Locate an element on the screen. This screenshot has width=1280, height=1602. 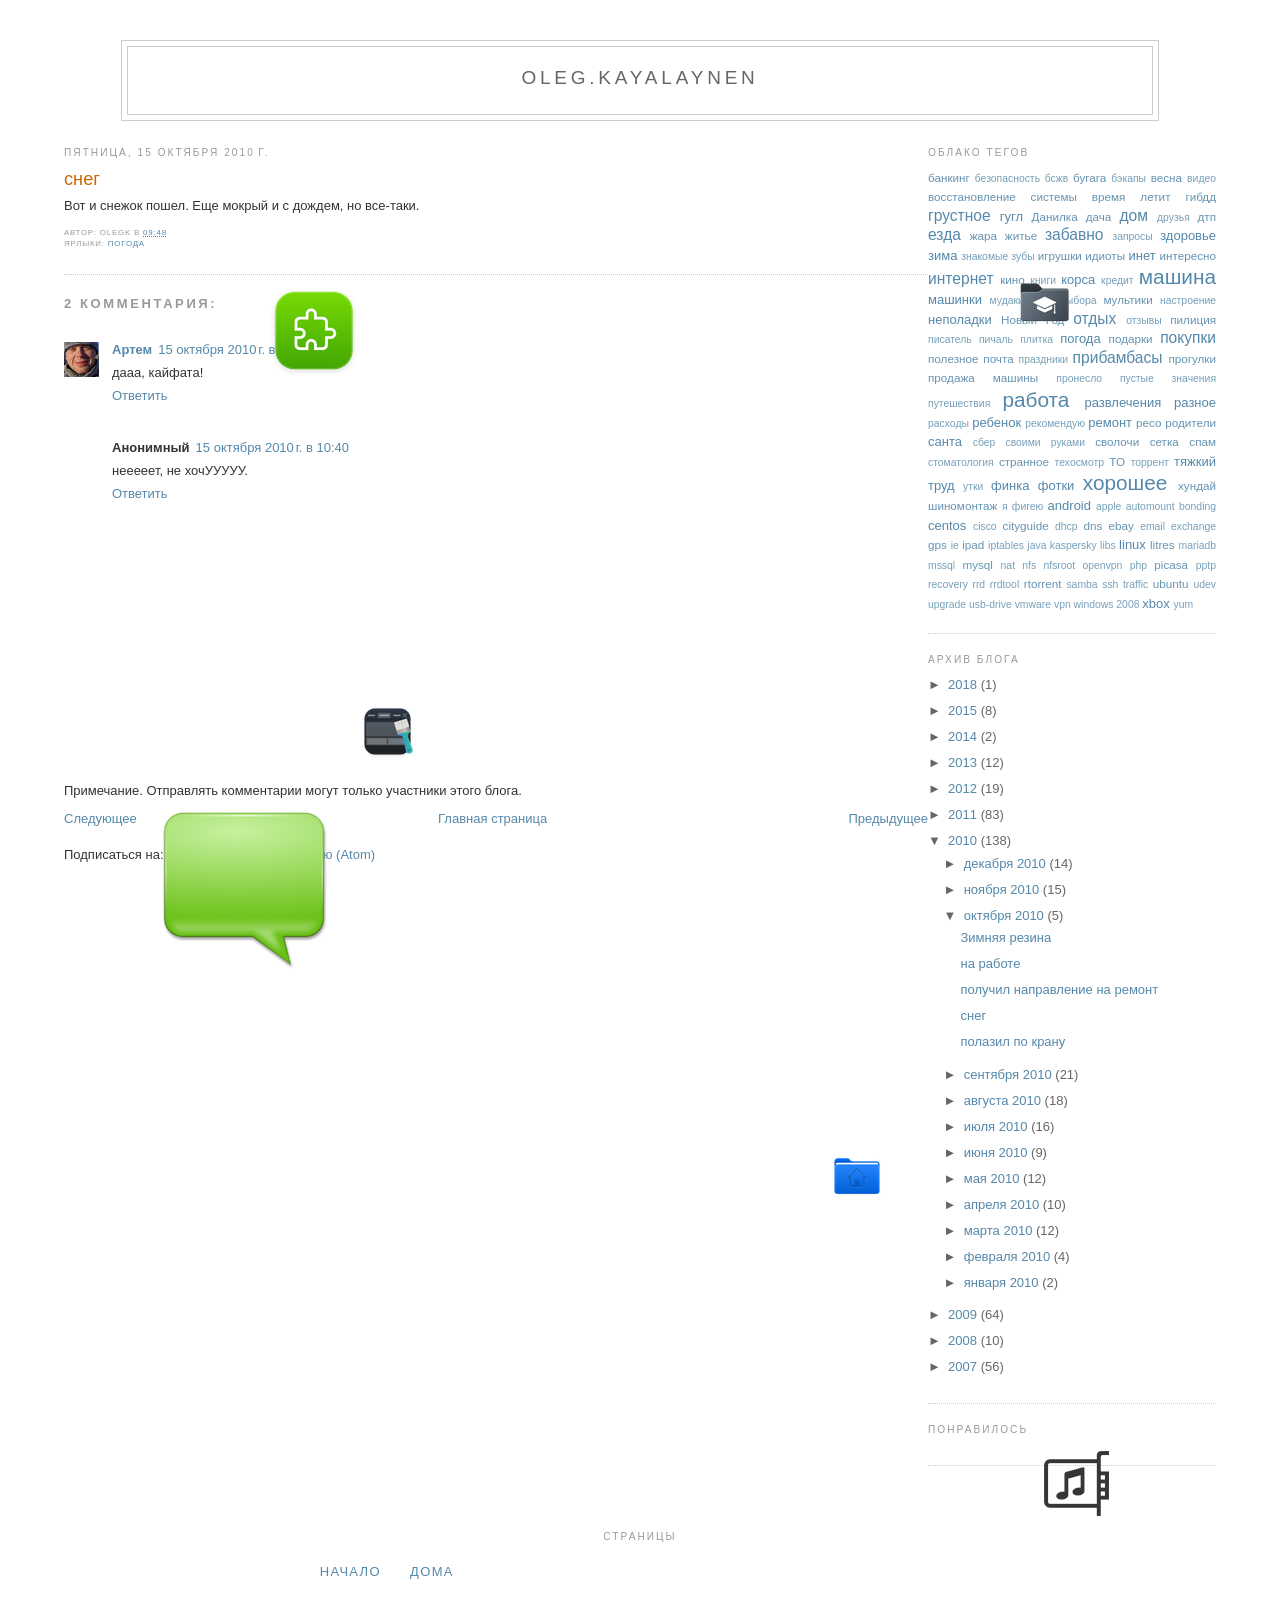
indicates user is online and available is located at coordinates (245, 887).